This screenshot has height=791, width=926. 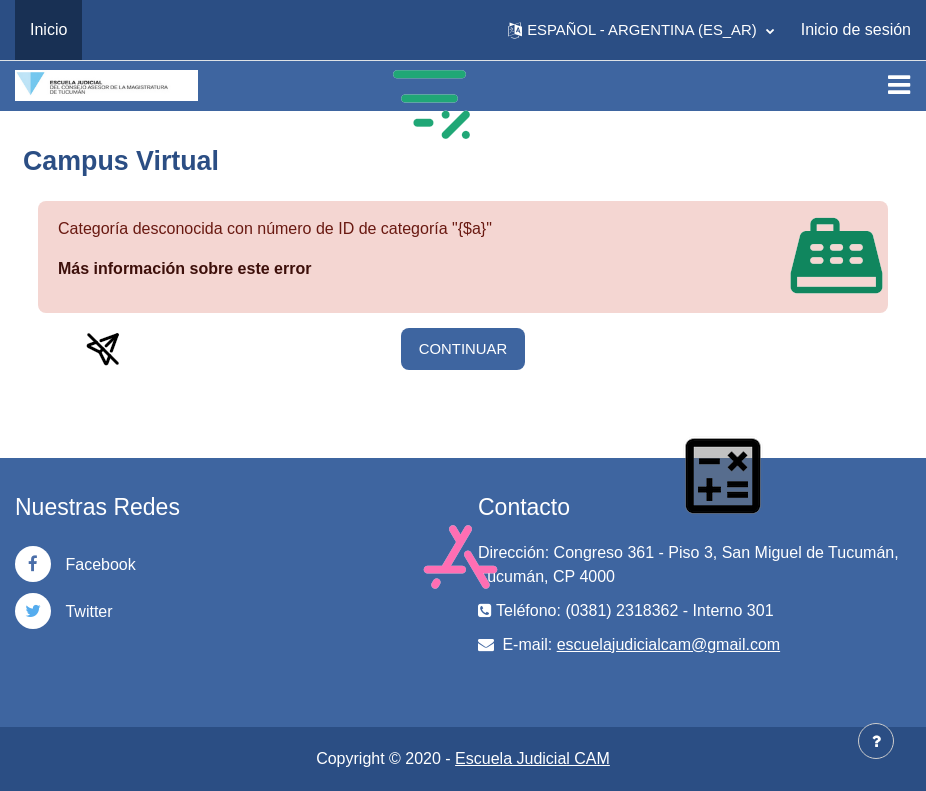 I want to click on filter items by discount or sale price, so click(x=429, y=98).